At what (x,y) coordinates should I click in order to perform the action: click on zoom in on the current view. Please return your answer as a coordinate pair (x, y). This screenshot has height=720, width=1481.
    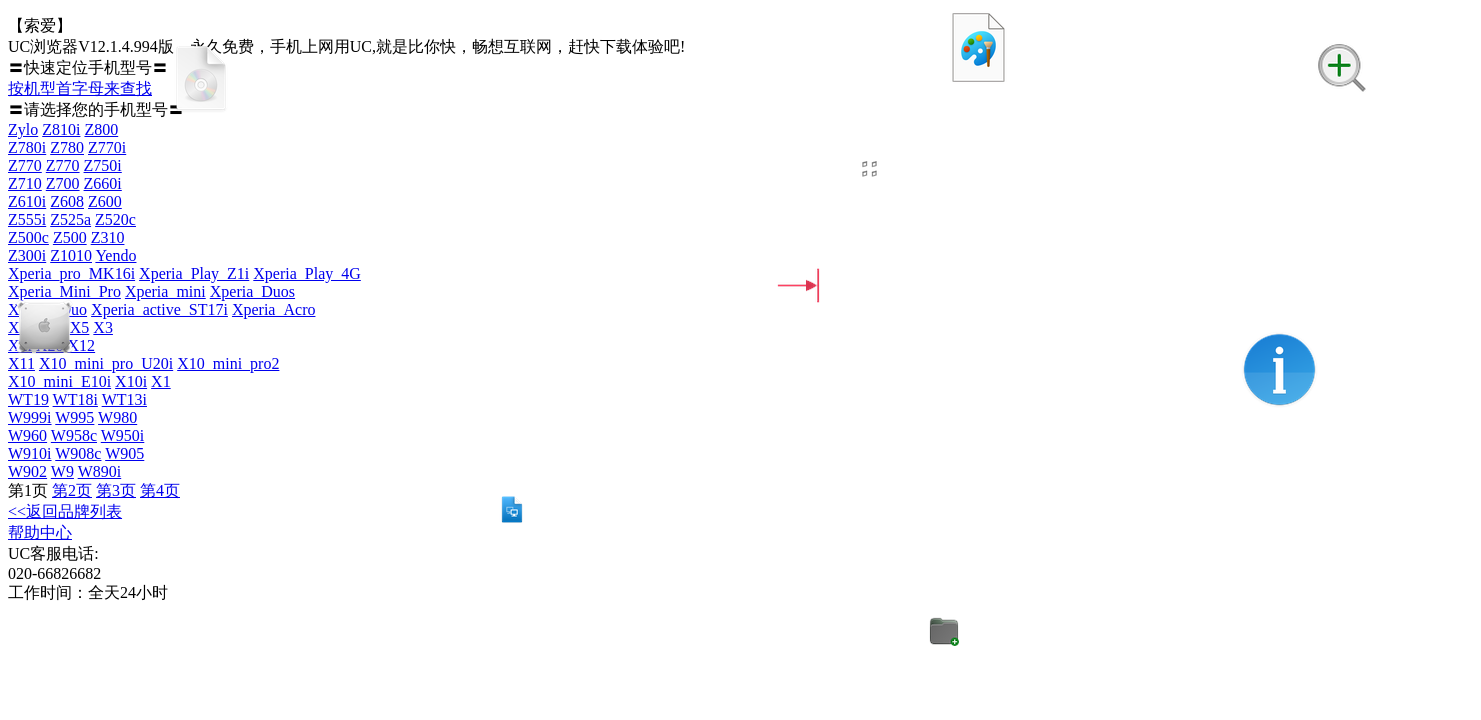
    Looking at the image, I should click on (1342, 68).